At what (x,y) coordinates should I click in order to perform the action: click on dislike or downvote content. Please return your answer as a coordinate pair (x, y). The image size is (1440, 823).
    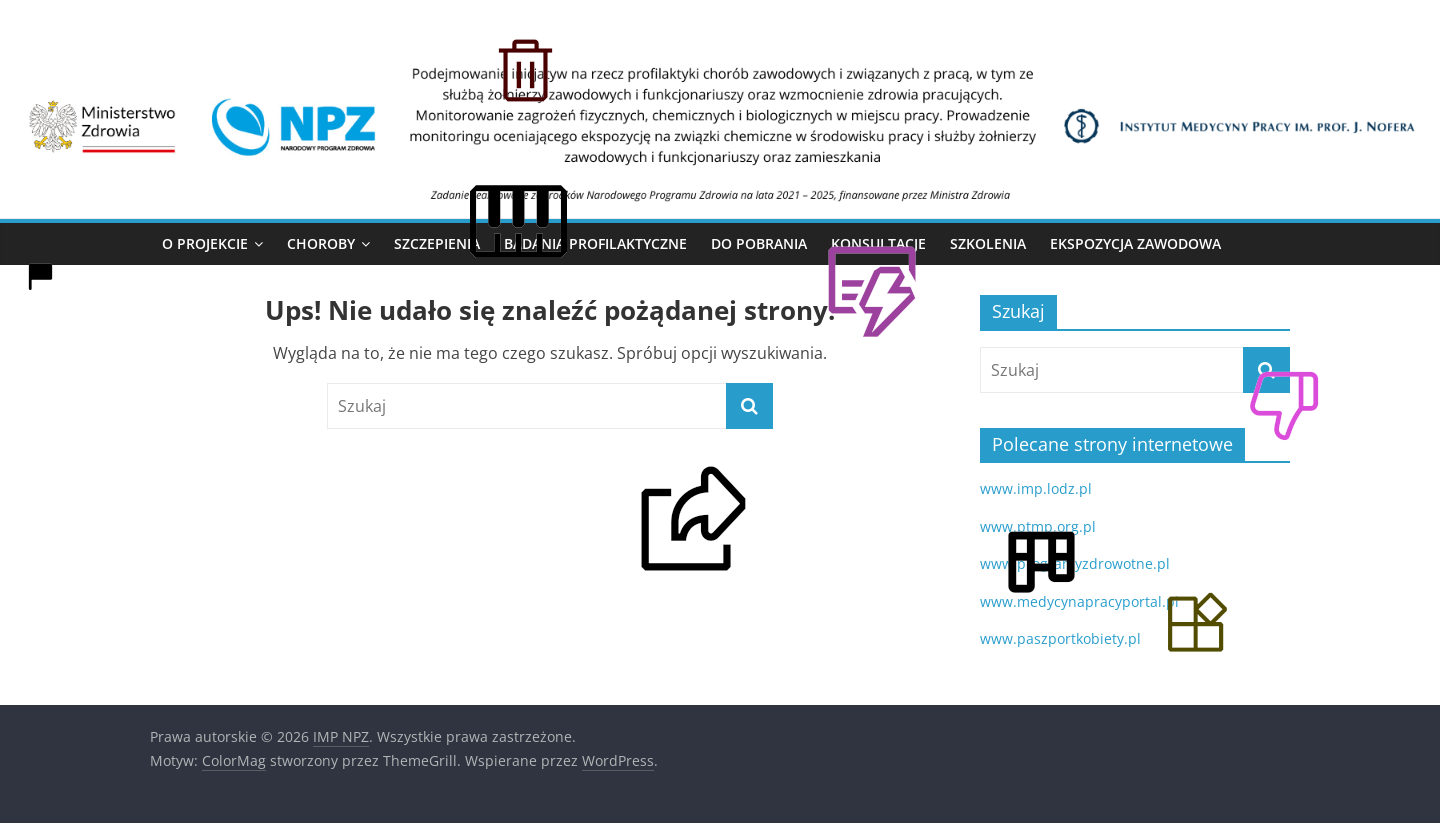
    Looking at the image, I should click on (1284, 406).